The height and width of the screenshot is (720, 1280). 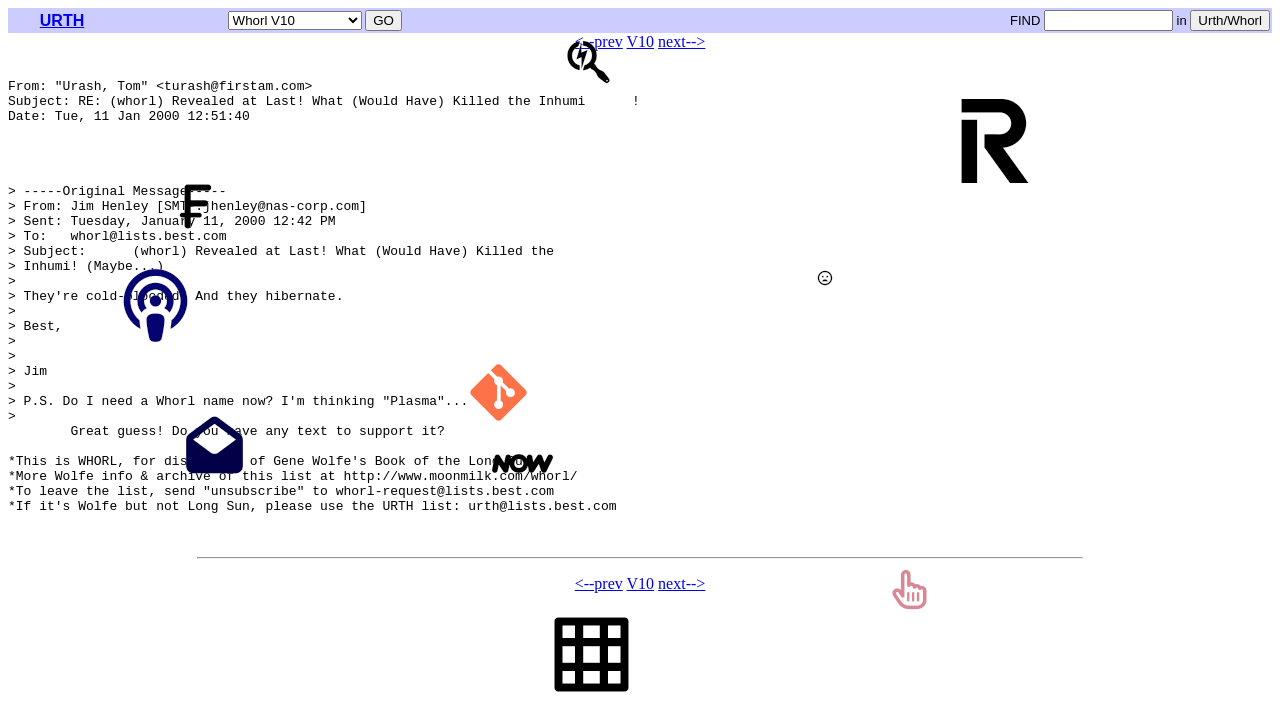 I want to click on git version control logo, so click(x=498, y=392).